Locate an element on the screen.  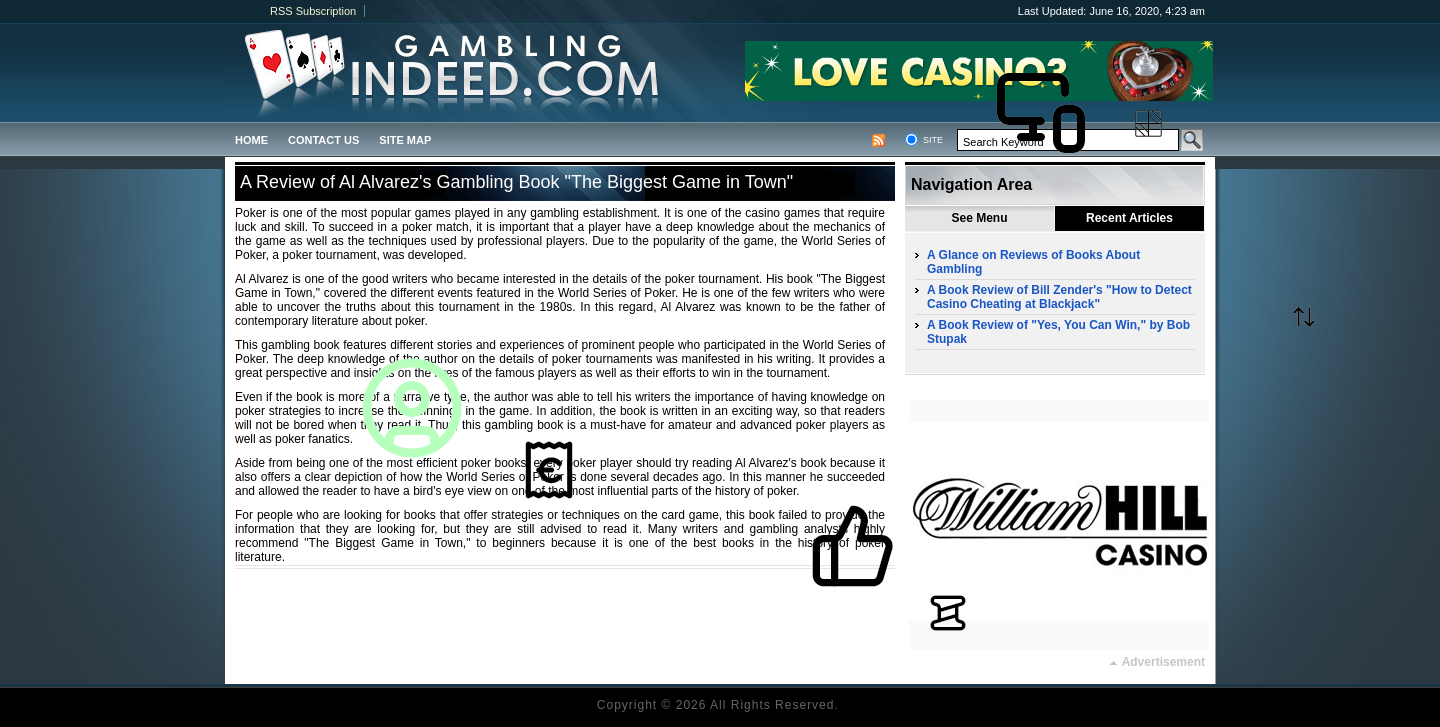
sort items in ascending or descending order is located at coordinates (1304, 317).